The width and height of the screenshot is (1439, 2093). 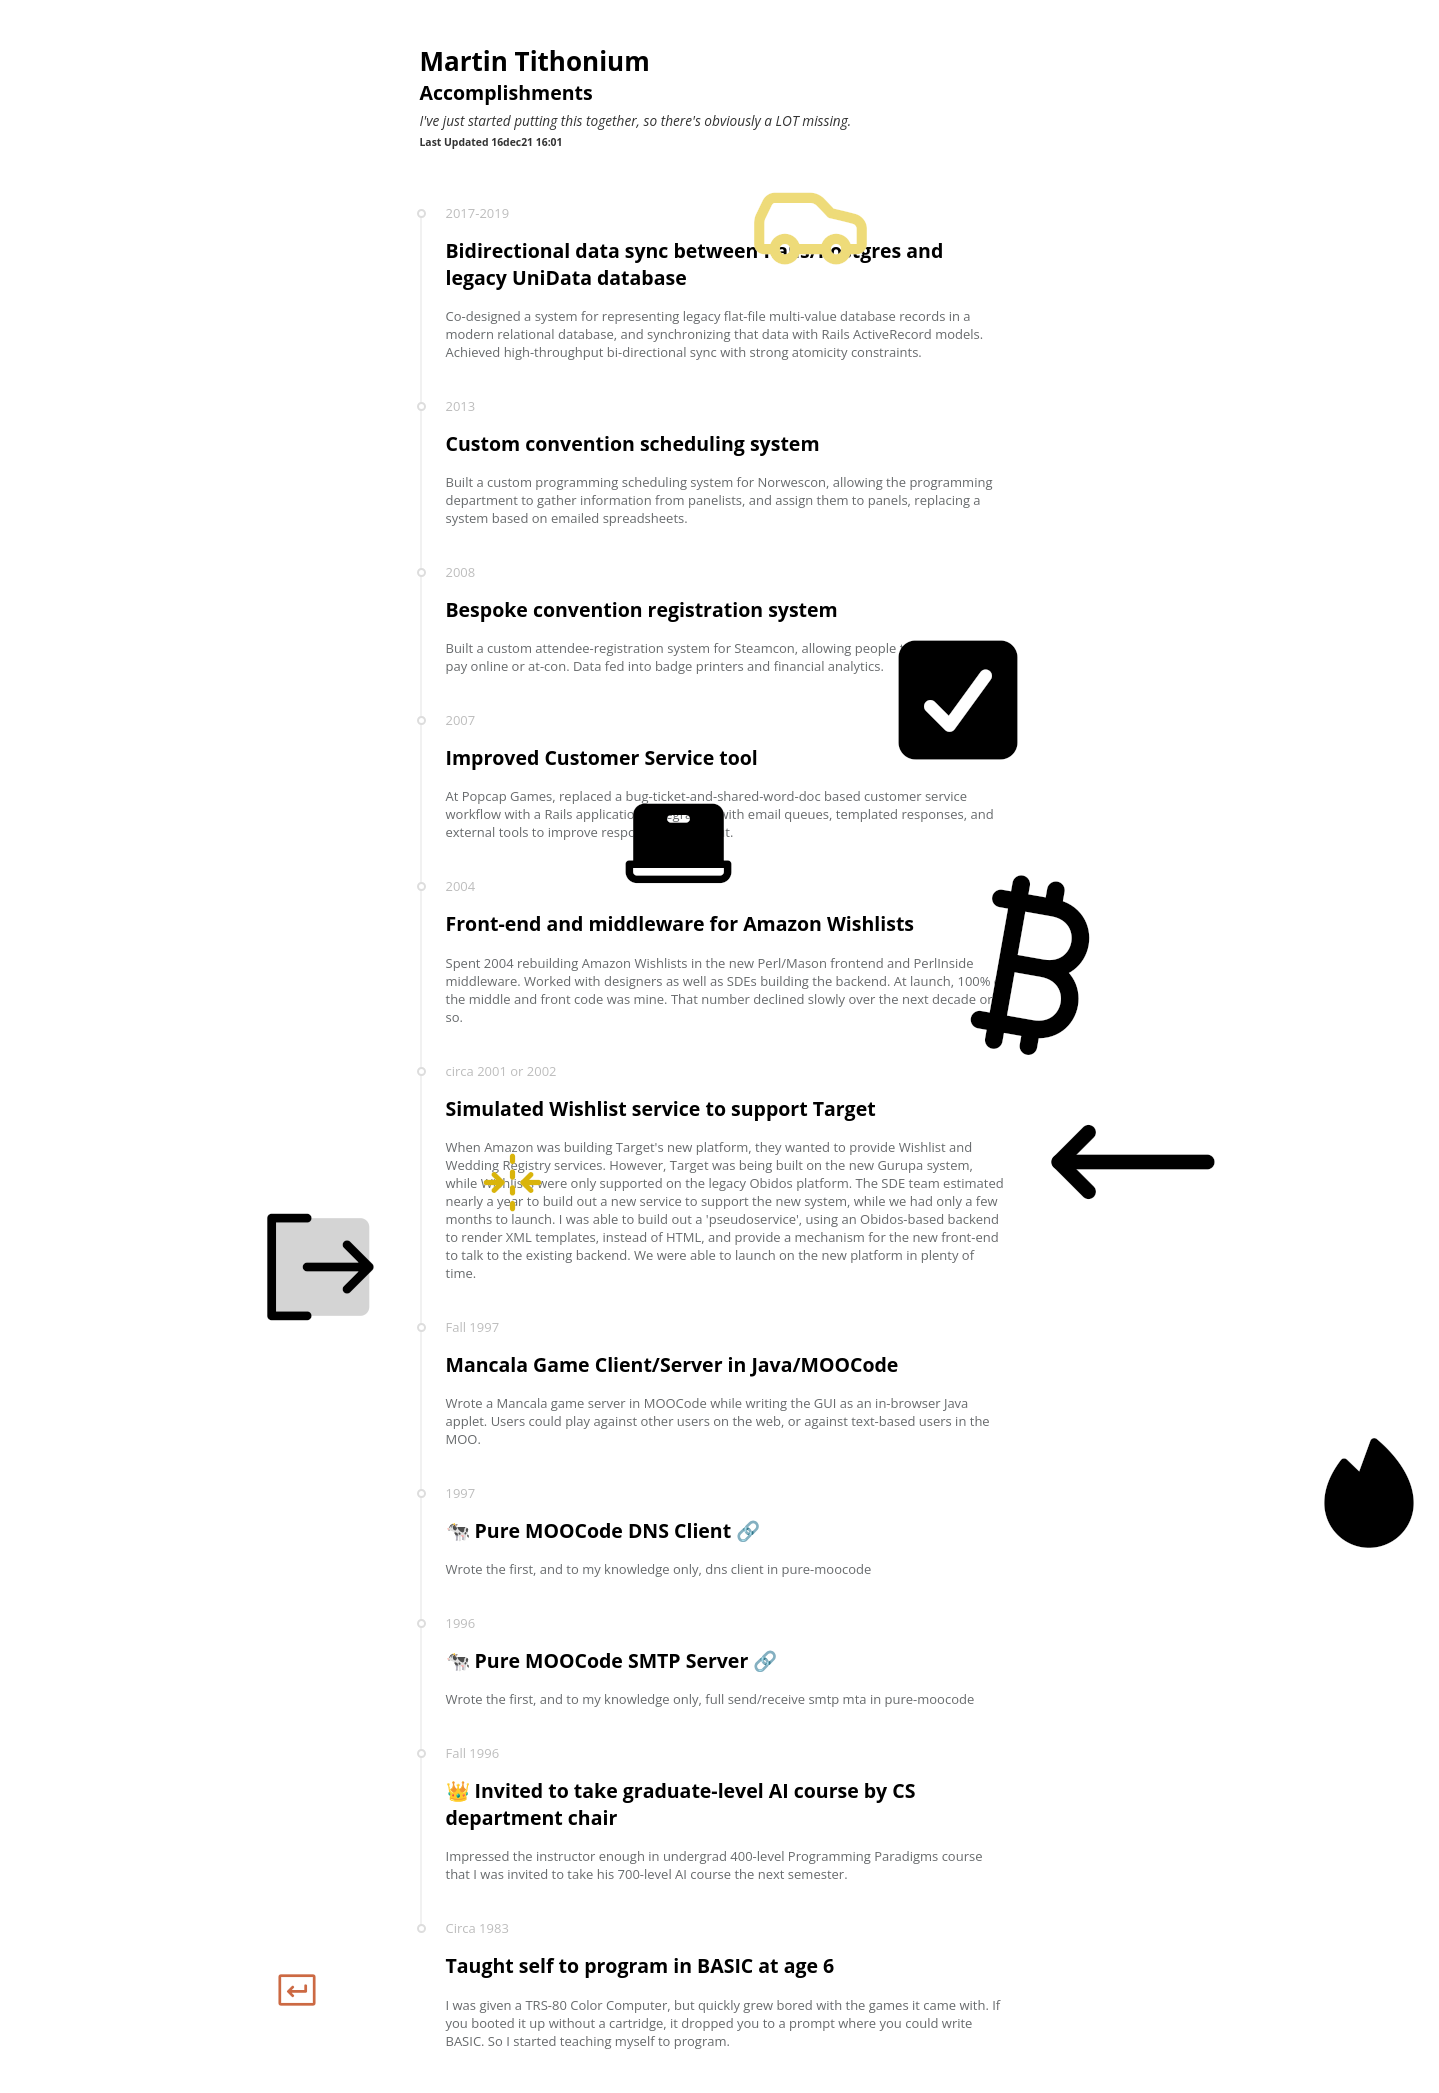 What do you see at coordinates (297, 1990) in the screenshot?
I see `press enter or return key` at bounding box center [297, 1990].